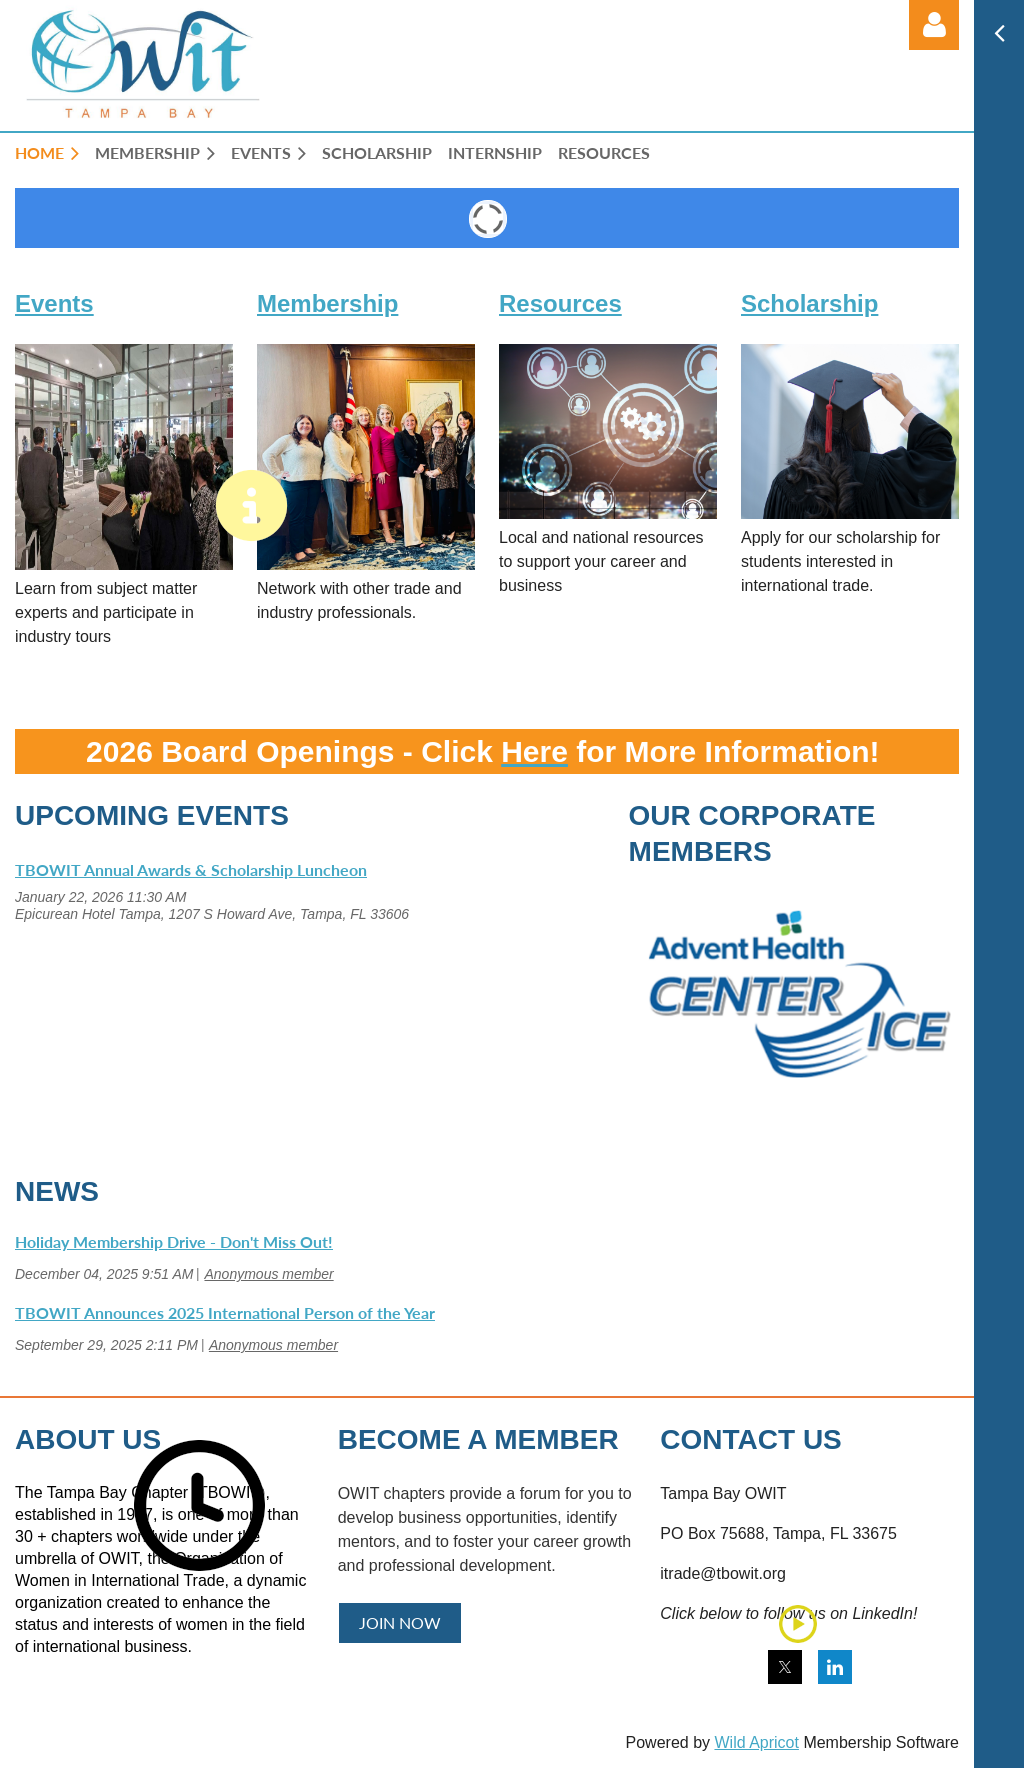 This screenshot has height=1768, width=1024. What do you see at coordinates (251, 505) in the screenshot?
I see `view more information or details` at bounding box center [251, 505].